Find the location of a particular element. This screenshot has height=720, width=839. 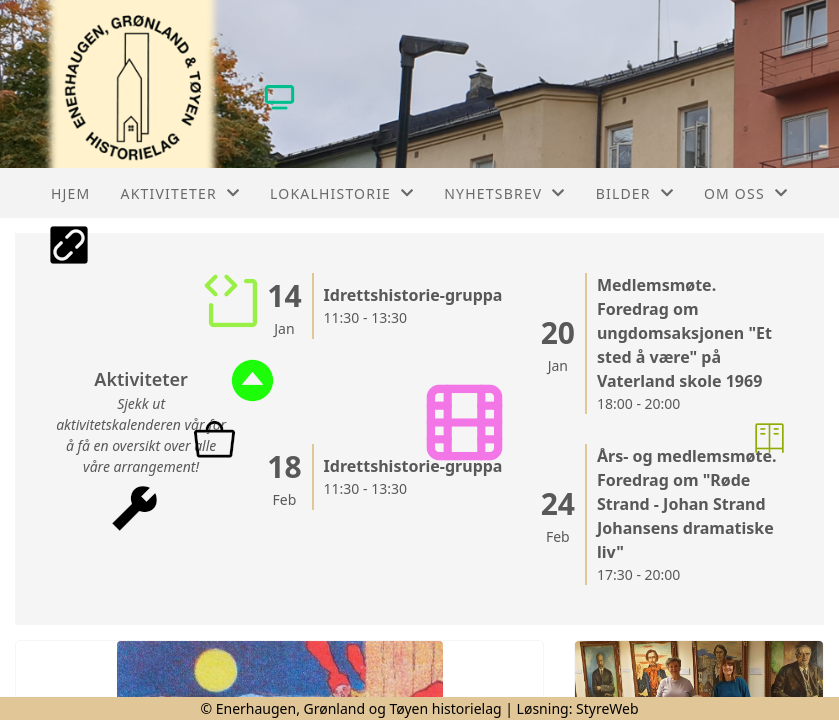

view your shopping bag is located at coordinates (214, 441).